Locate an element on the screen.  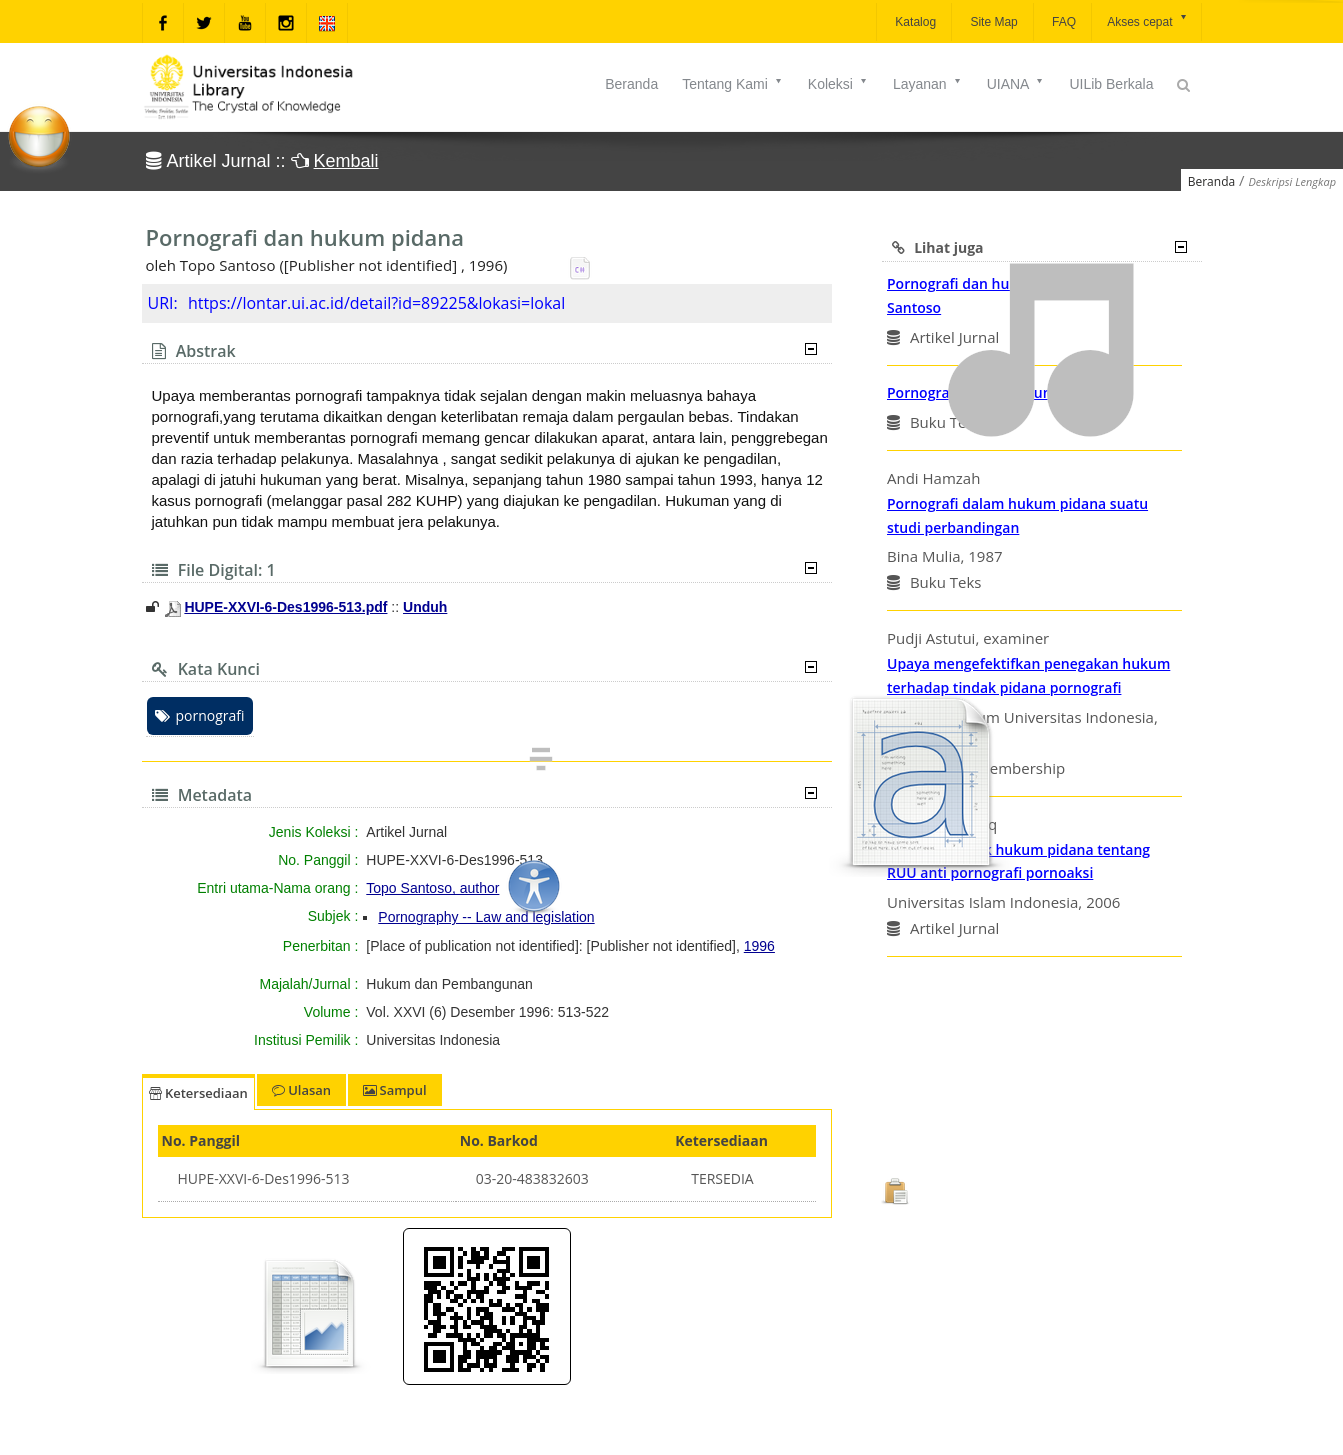
paste copied content from clipboard is located at coordinates (896, 1192).